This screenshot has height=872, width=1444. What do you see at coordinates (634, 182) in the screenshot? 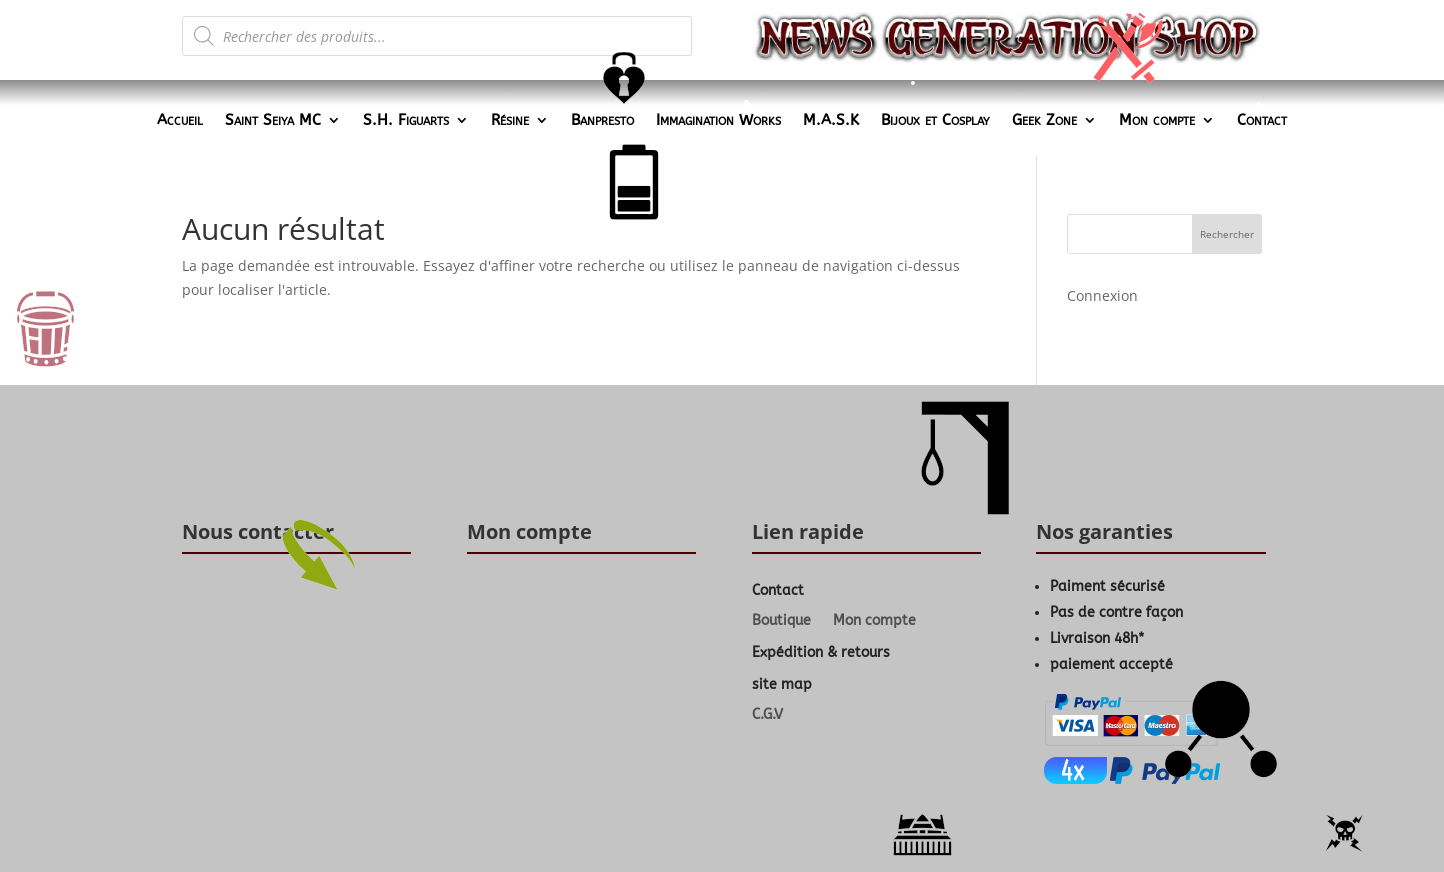
I see `indicates battery at 50% charge` at bounding box center [634, 182].